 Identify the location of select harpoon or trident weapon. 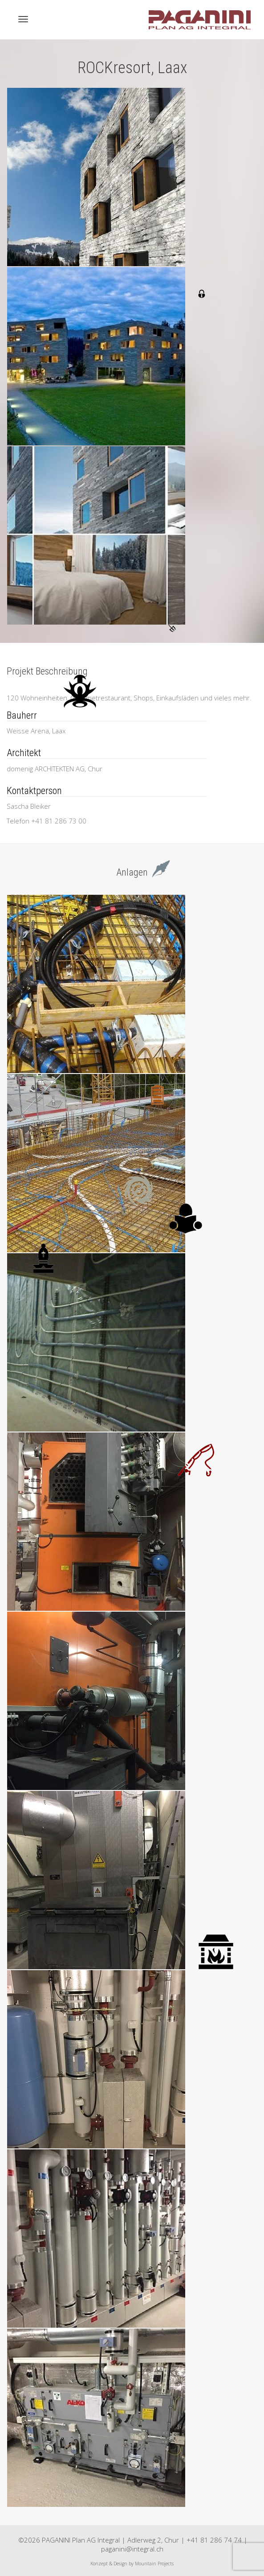
(172, 628).